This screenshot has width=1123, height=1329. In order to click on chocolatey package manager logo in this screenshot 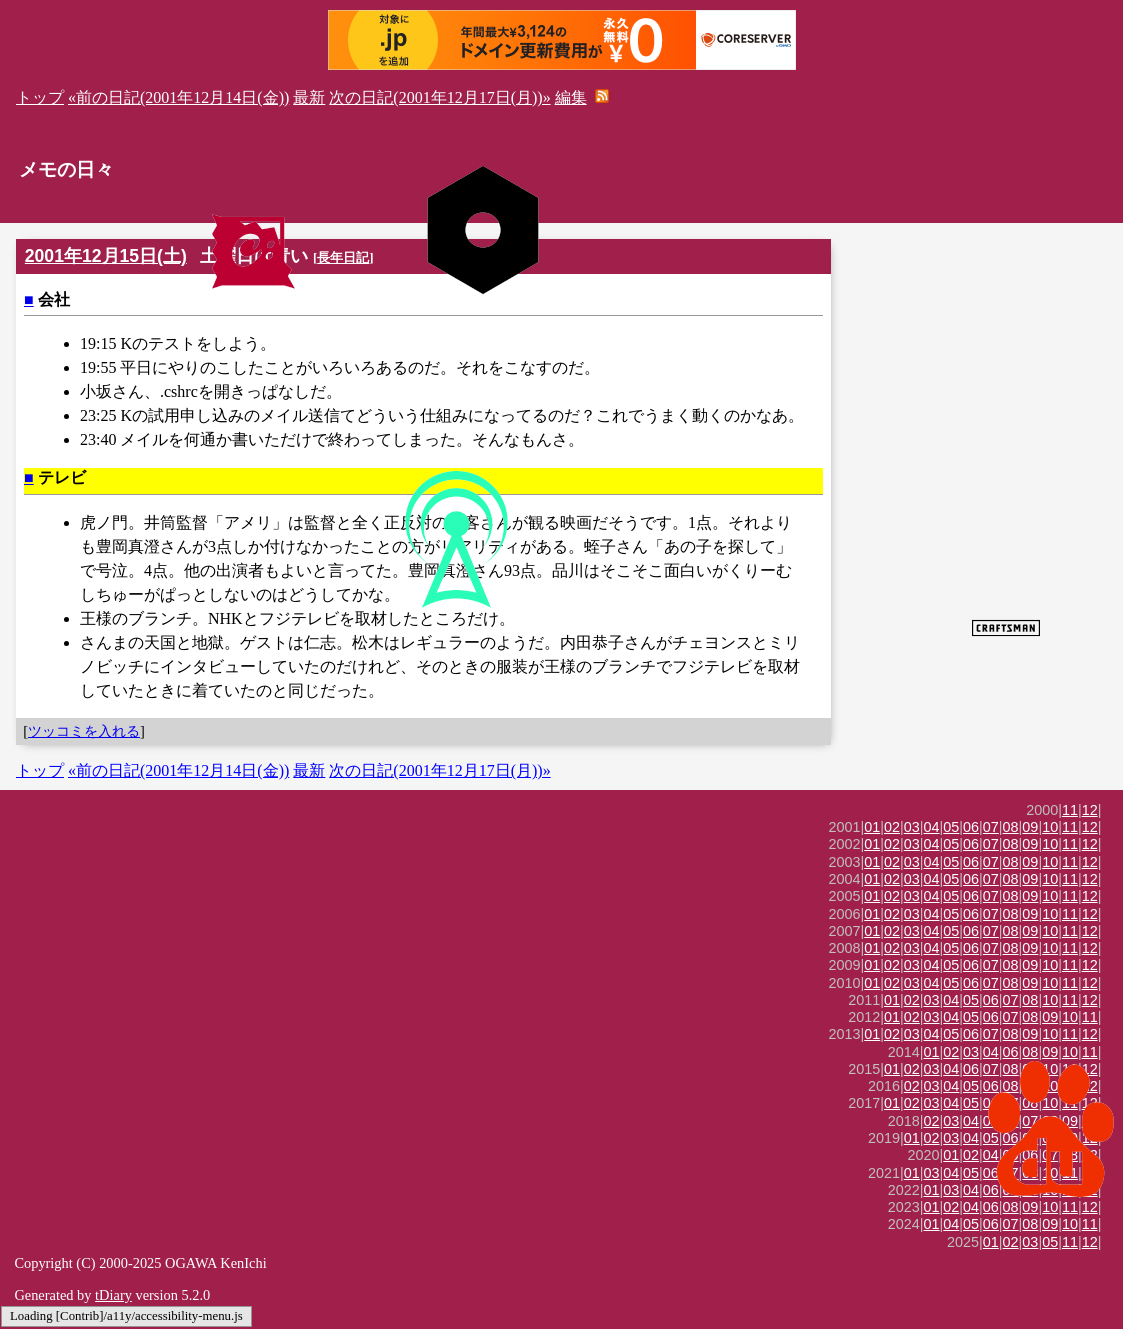, I will do `click(253, 251)`.